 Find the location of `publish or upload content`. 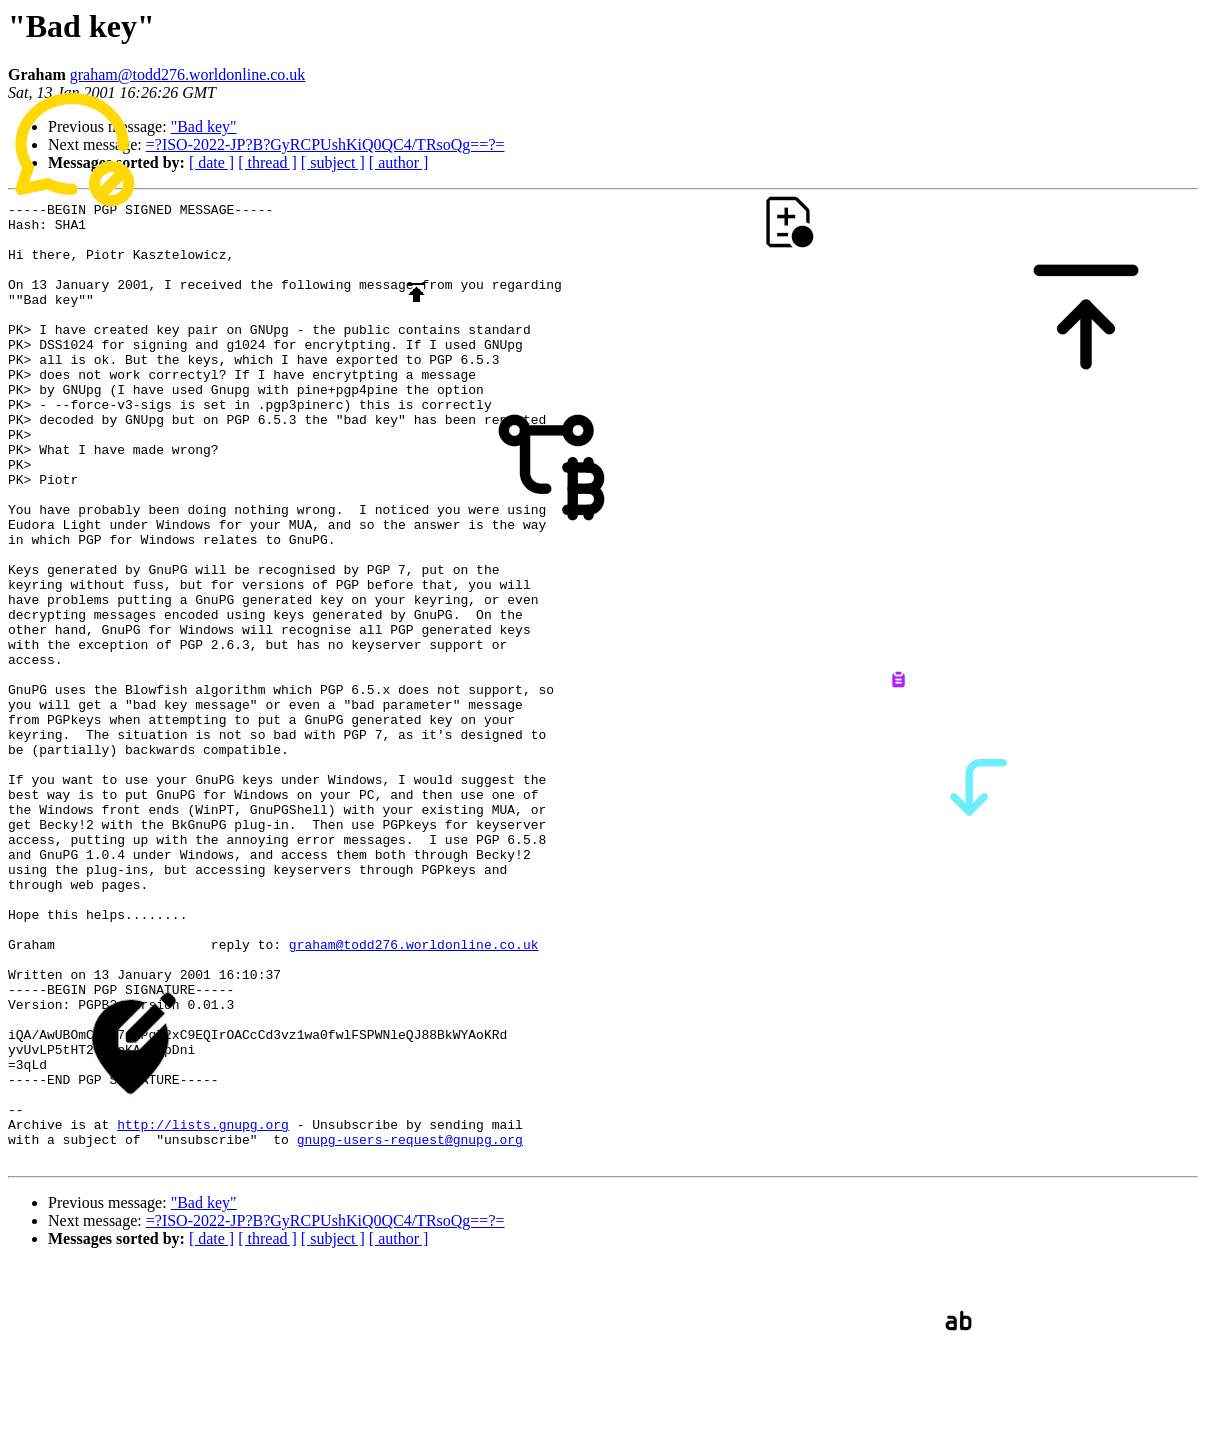

publish or upload content is located at coordinates (416, 292).